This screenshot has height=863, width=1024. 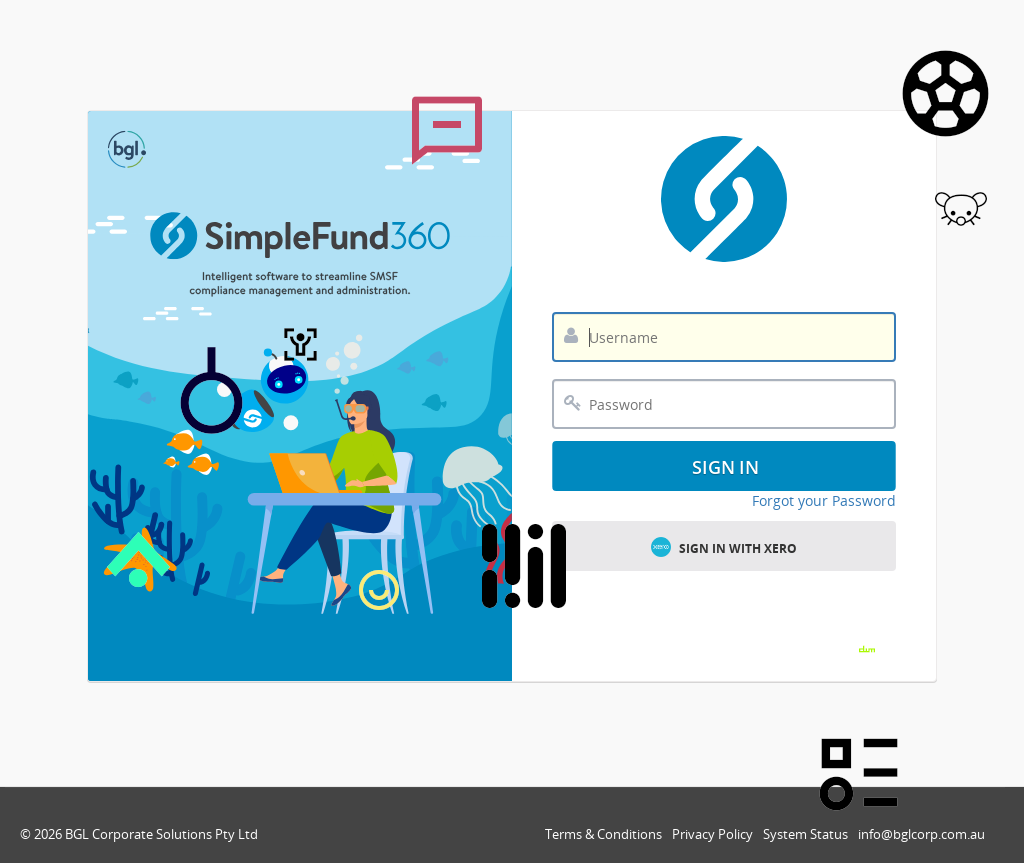 What do you see at coordinates (447, 128) in the screenshot?
I see `open messaging or chat` at bounding box center [447, 128].